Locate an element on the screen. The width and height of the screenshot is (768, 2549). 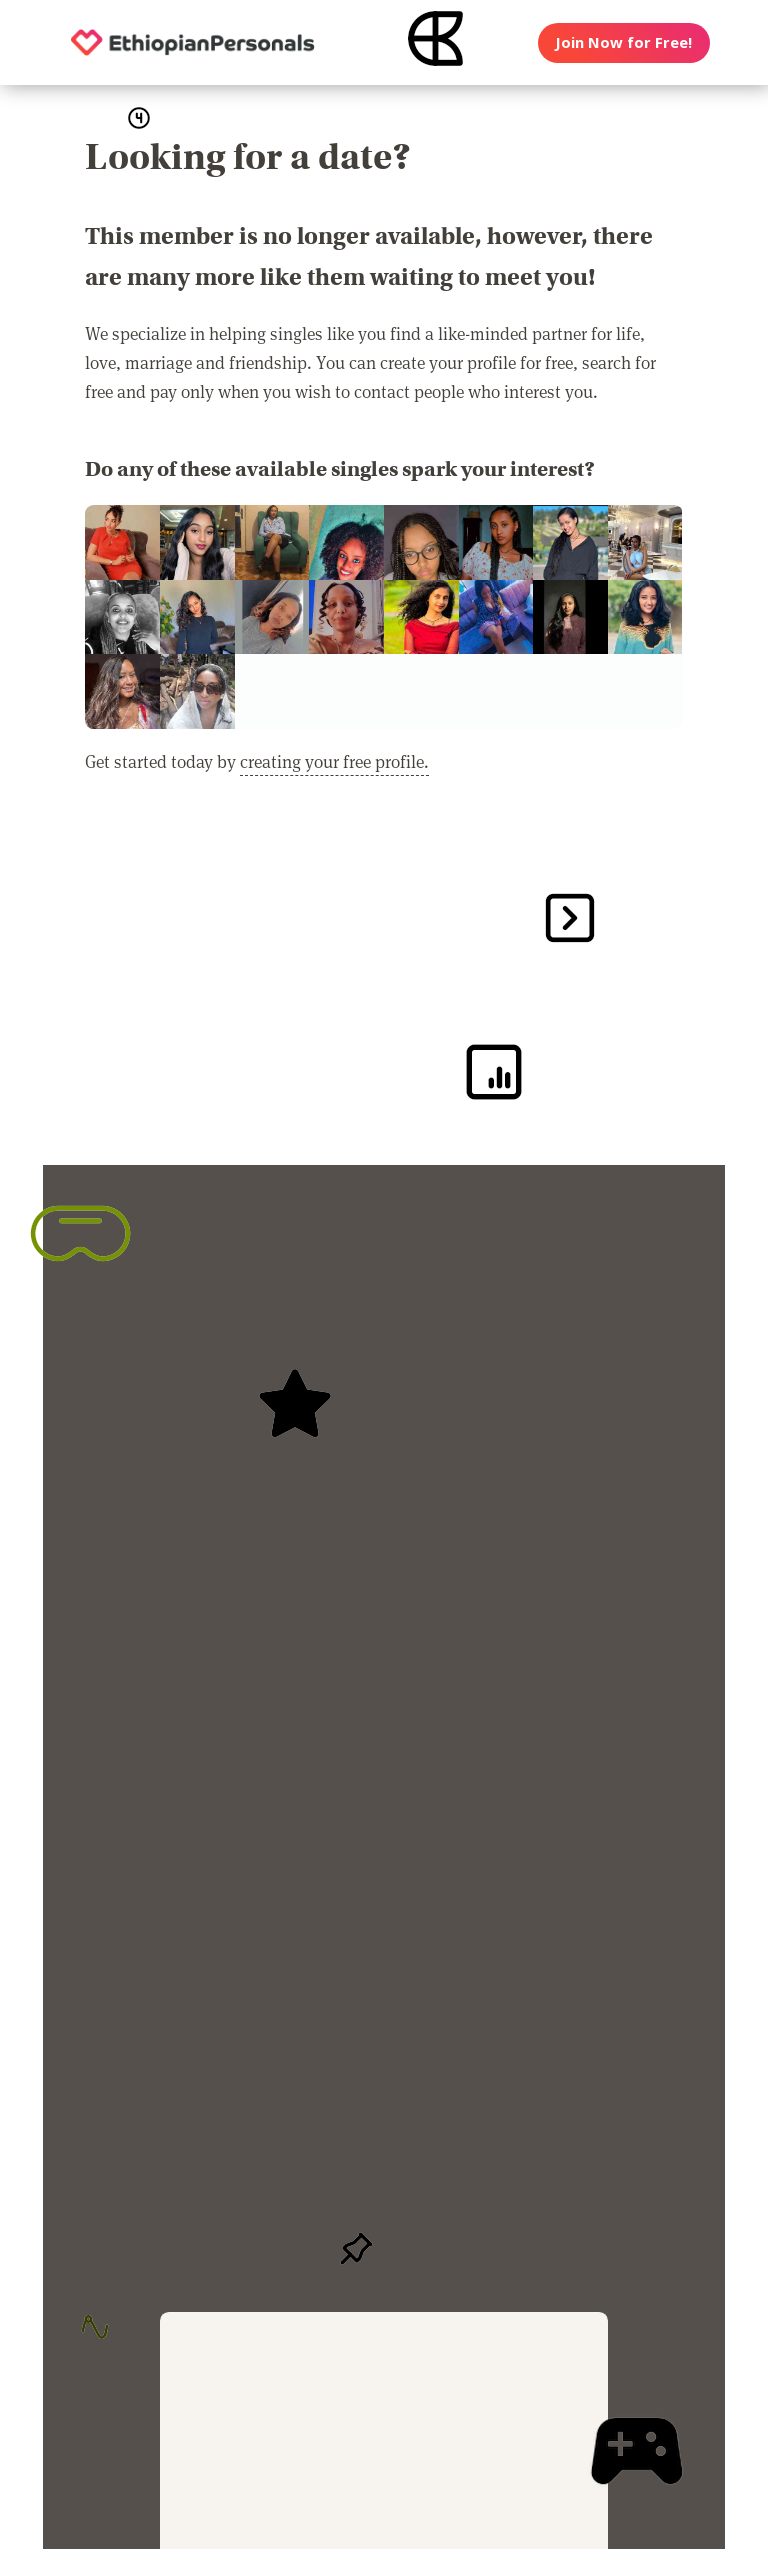
open Craft app is located at coordinates (435, 38).